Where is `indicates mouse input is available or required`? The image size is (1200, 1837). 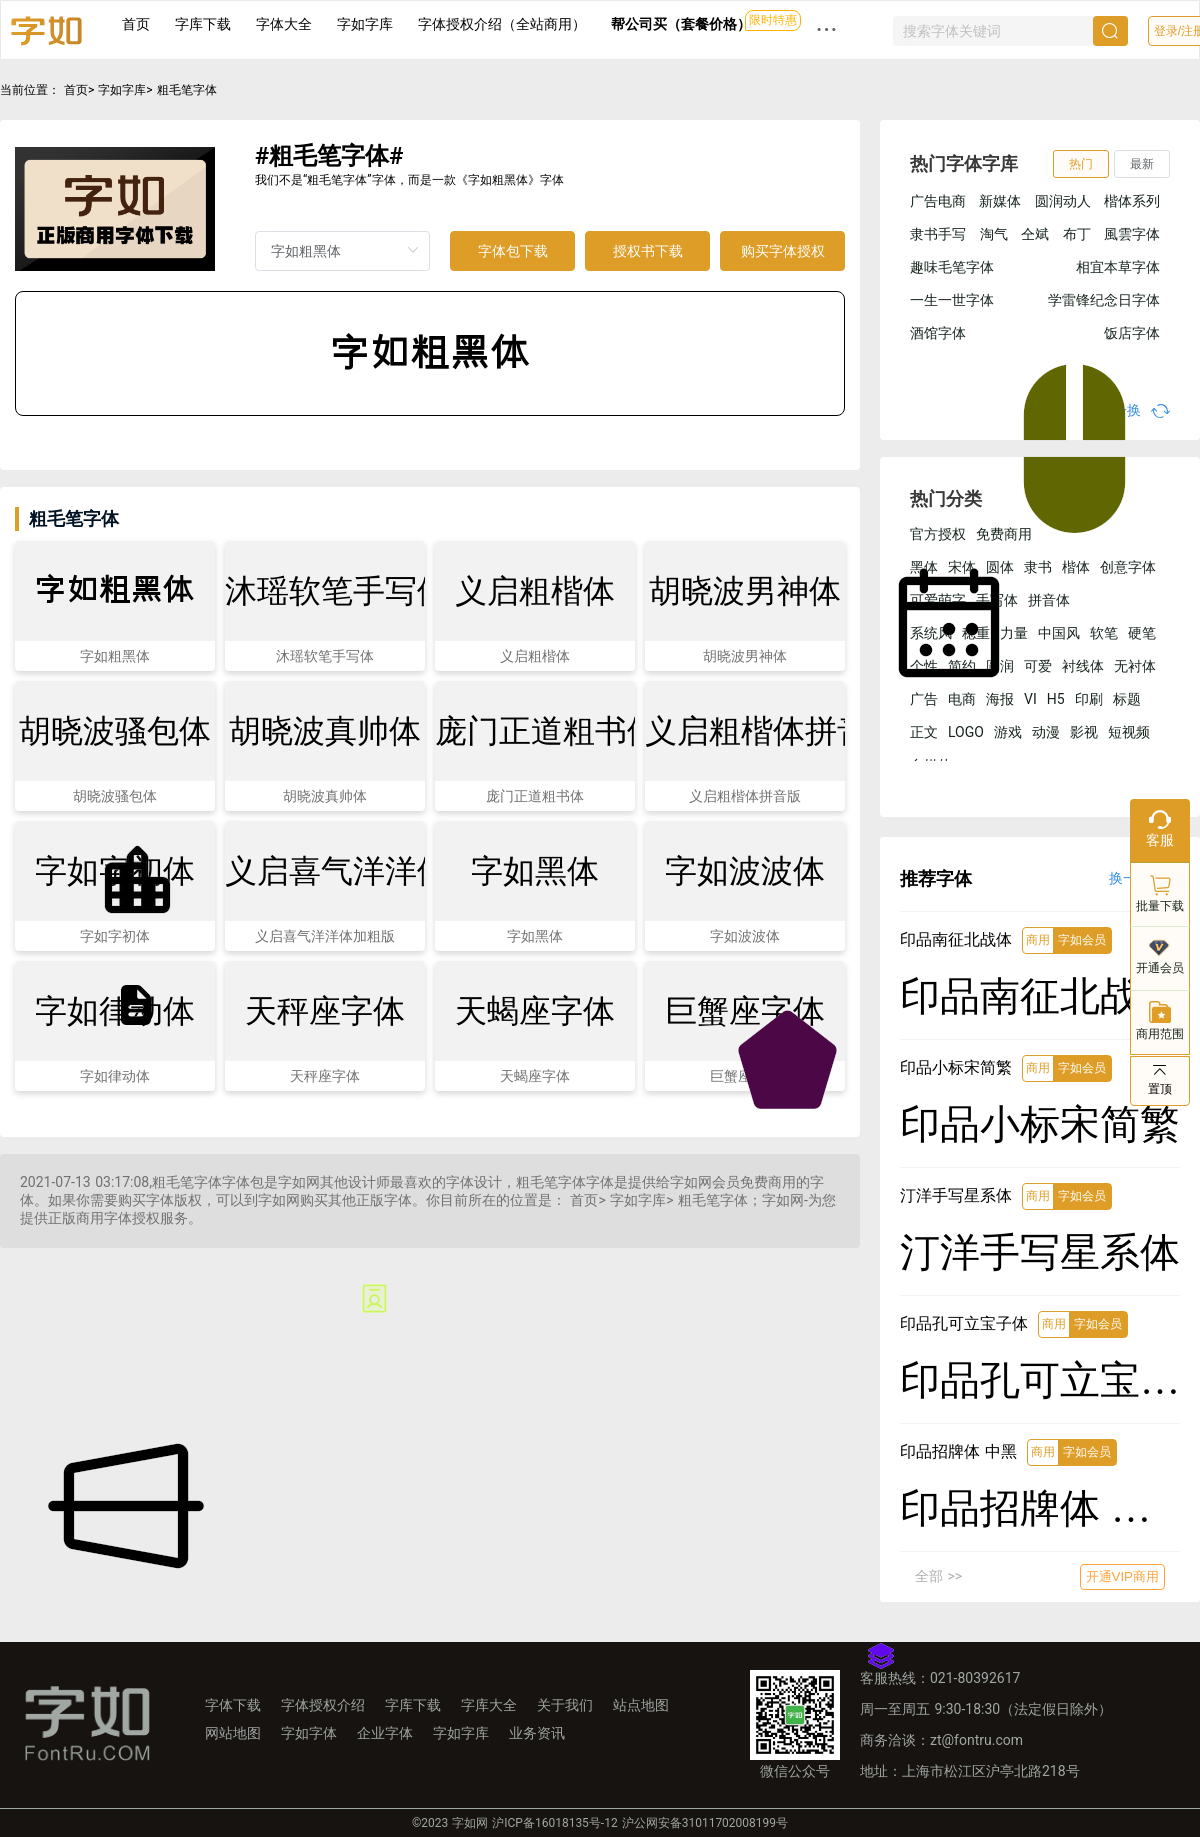 indicates mouse input is available or required is located at coordinates (1074, 448).